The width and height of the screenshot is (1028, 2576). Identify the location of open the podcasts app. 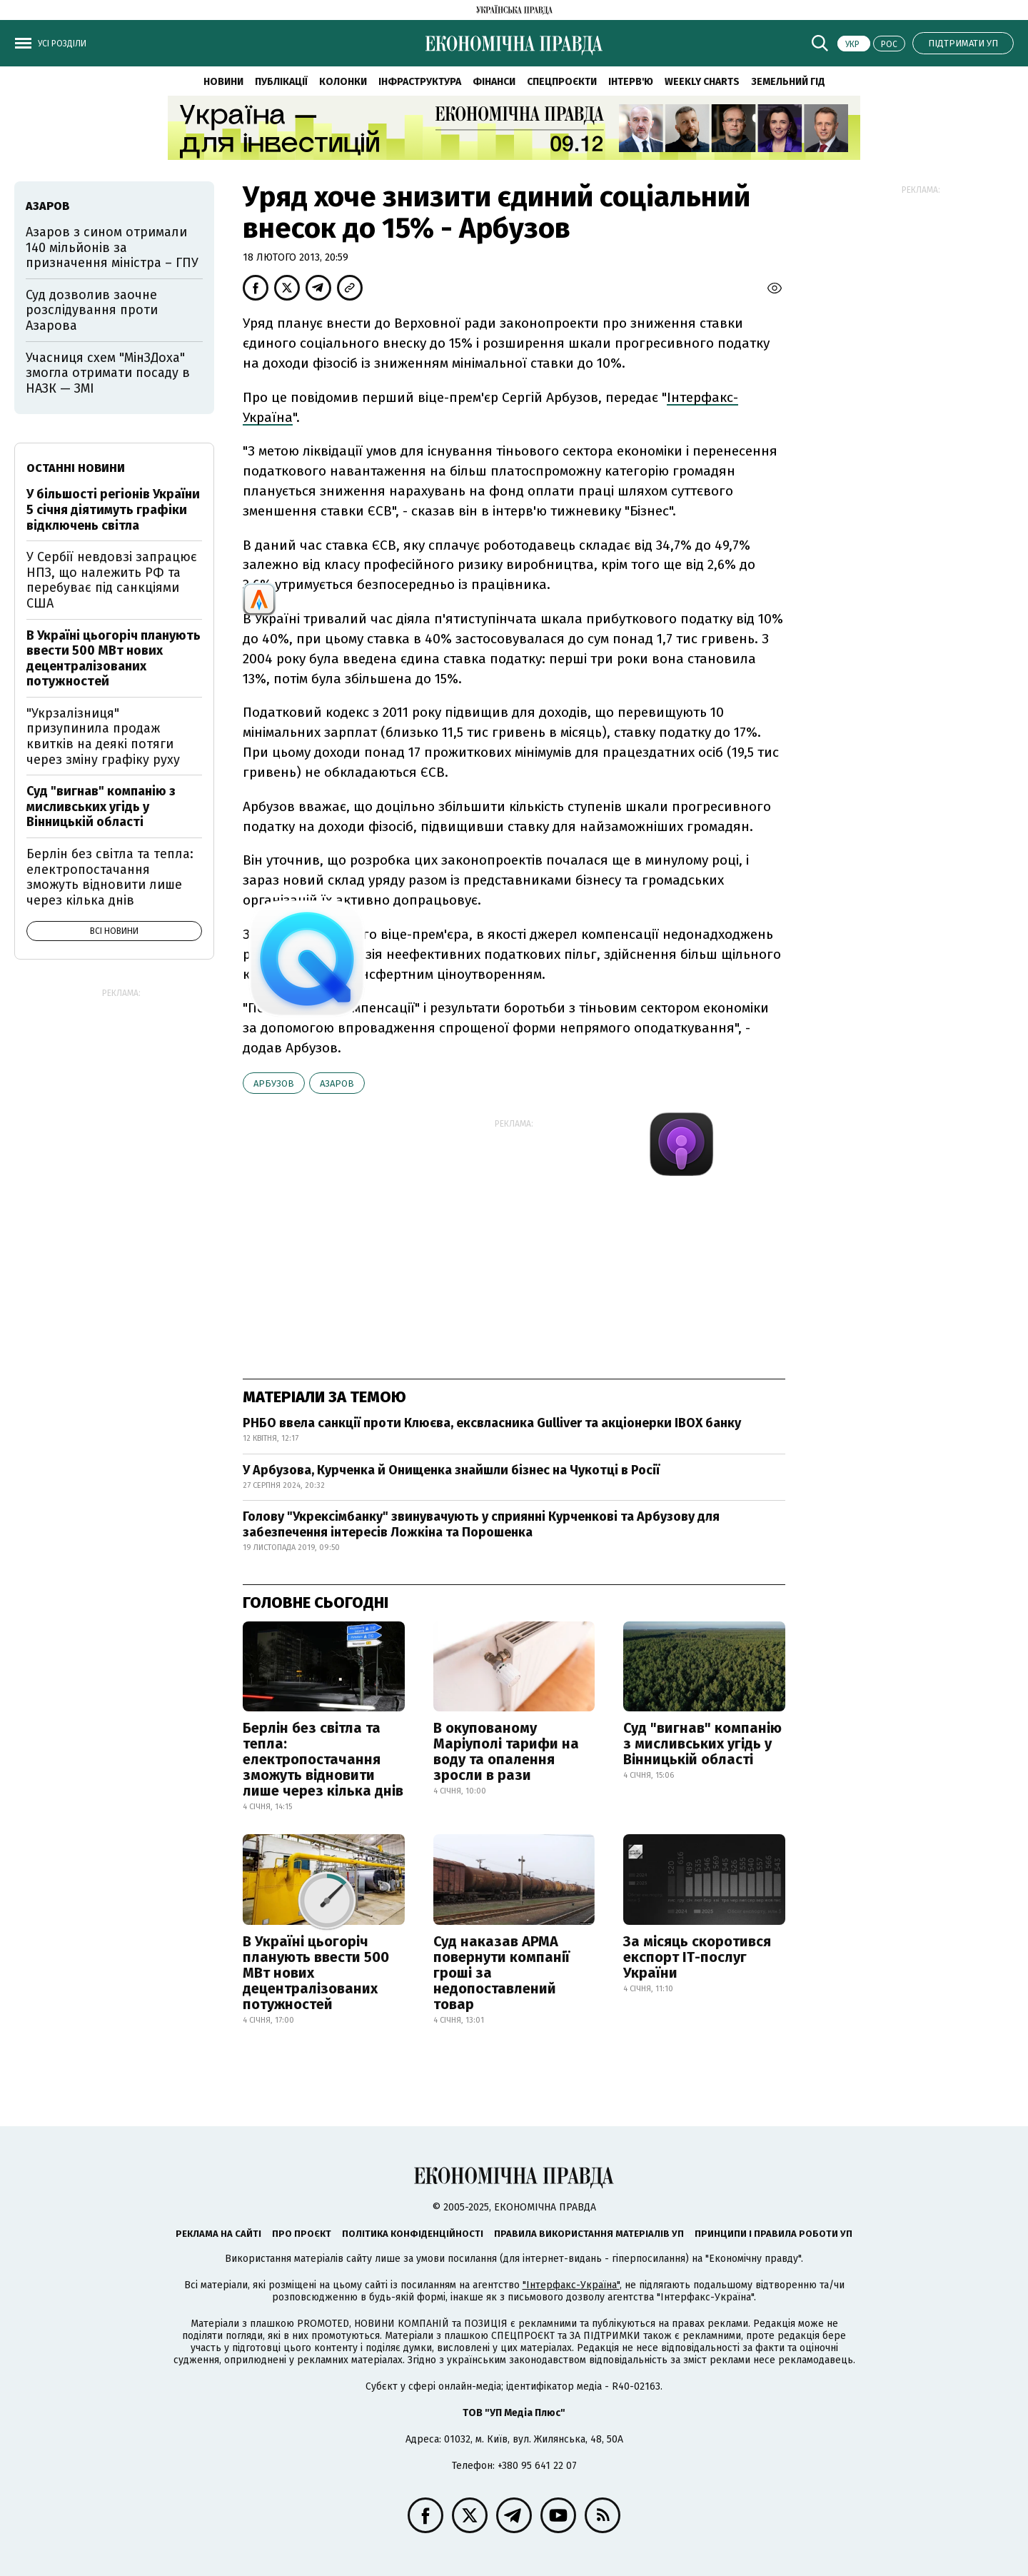
(681, 1144).